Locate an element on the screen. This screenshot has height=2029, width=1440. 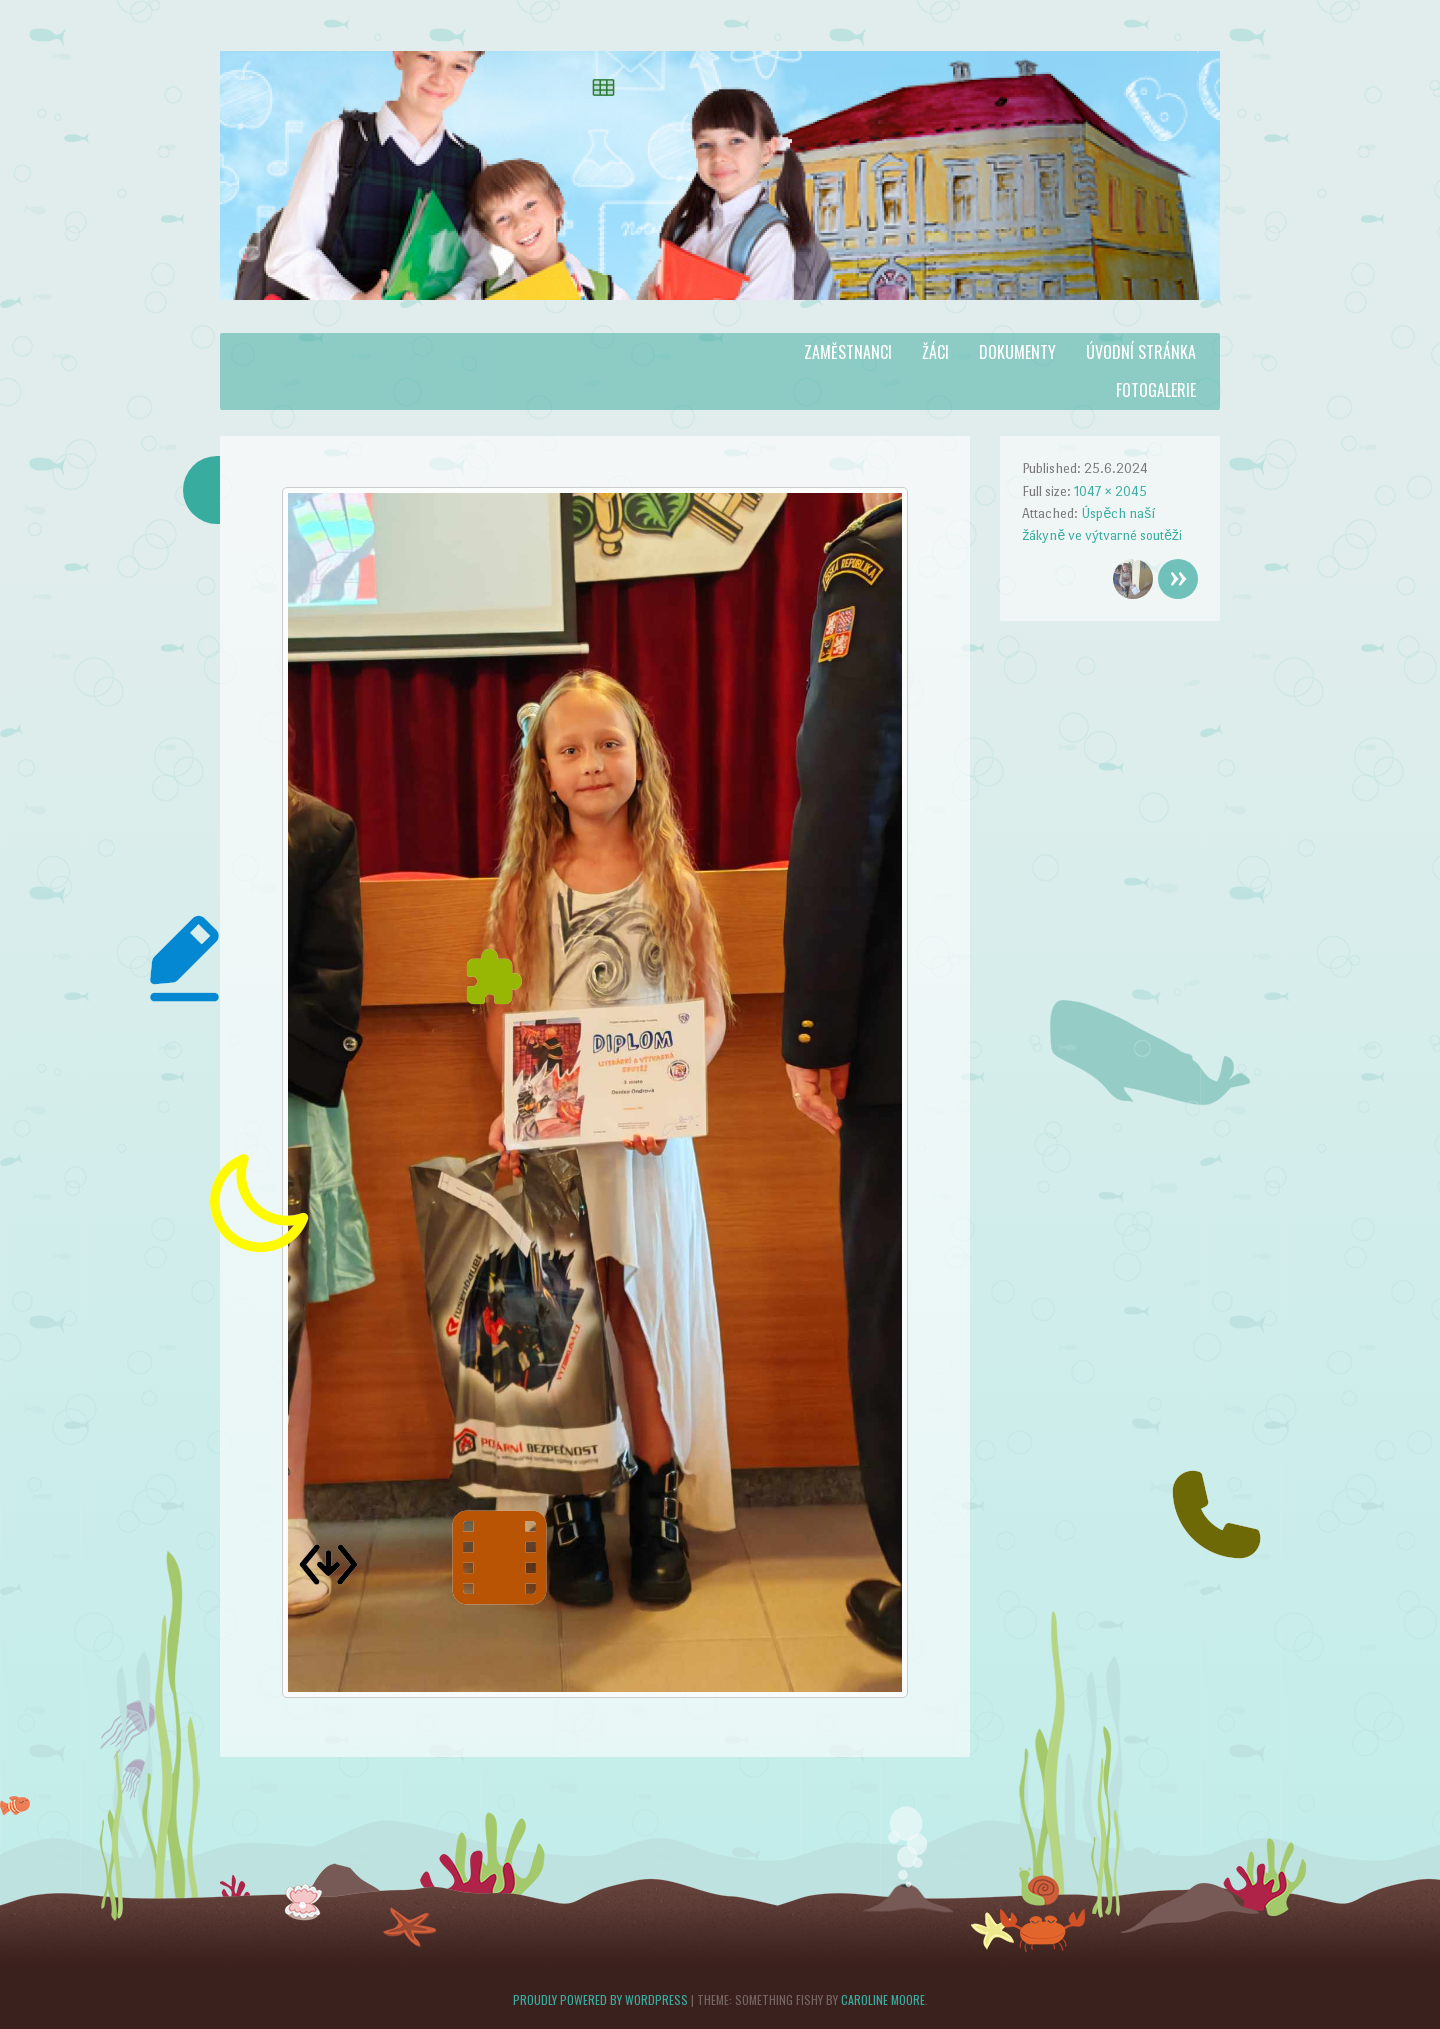
make a phone call is located at coordinates (1216, 1514).